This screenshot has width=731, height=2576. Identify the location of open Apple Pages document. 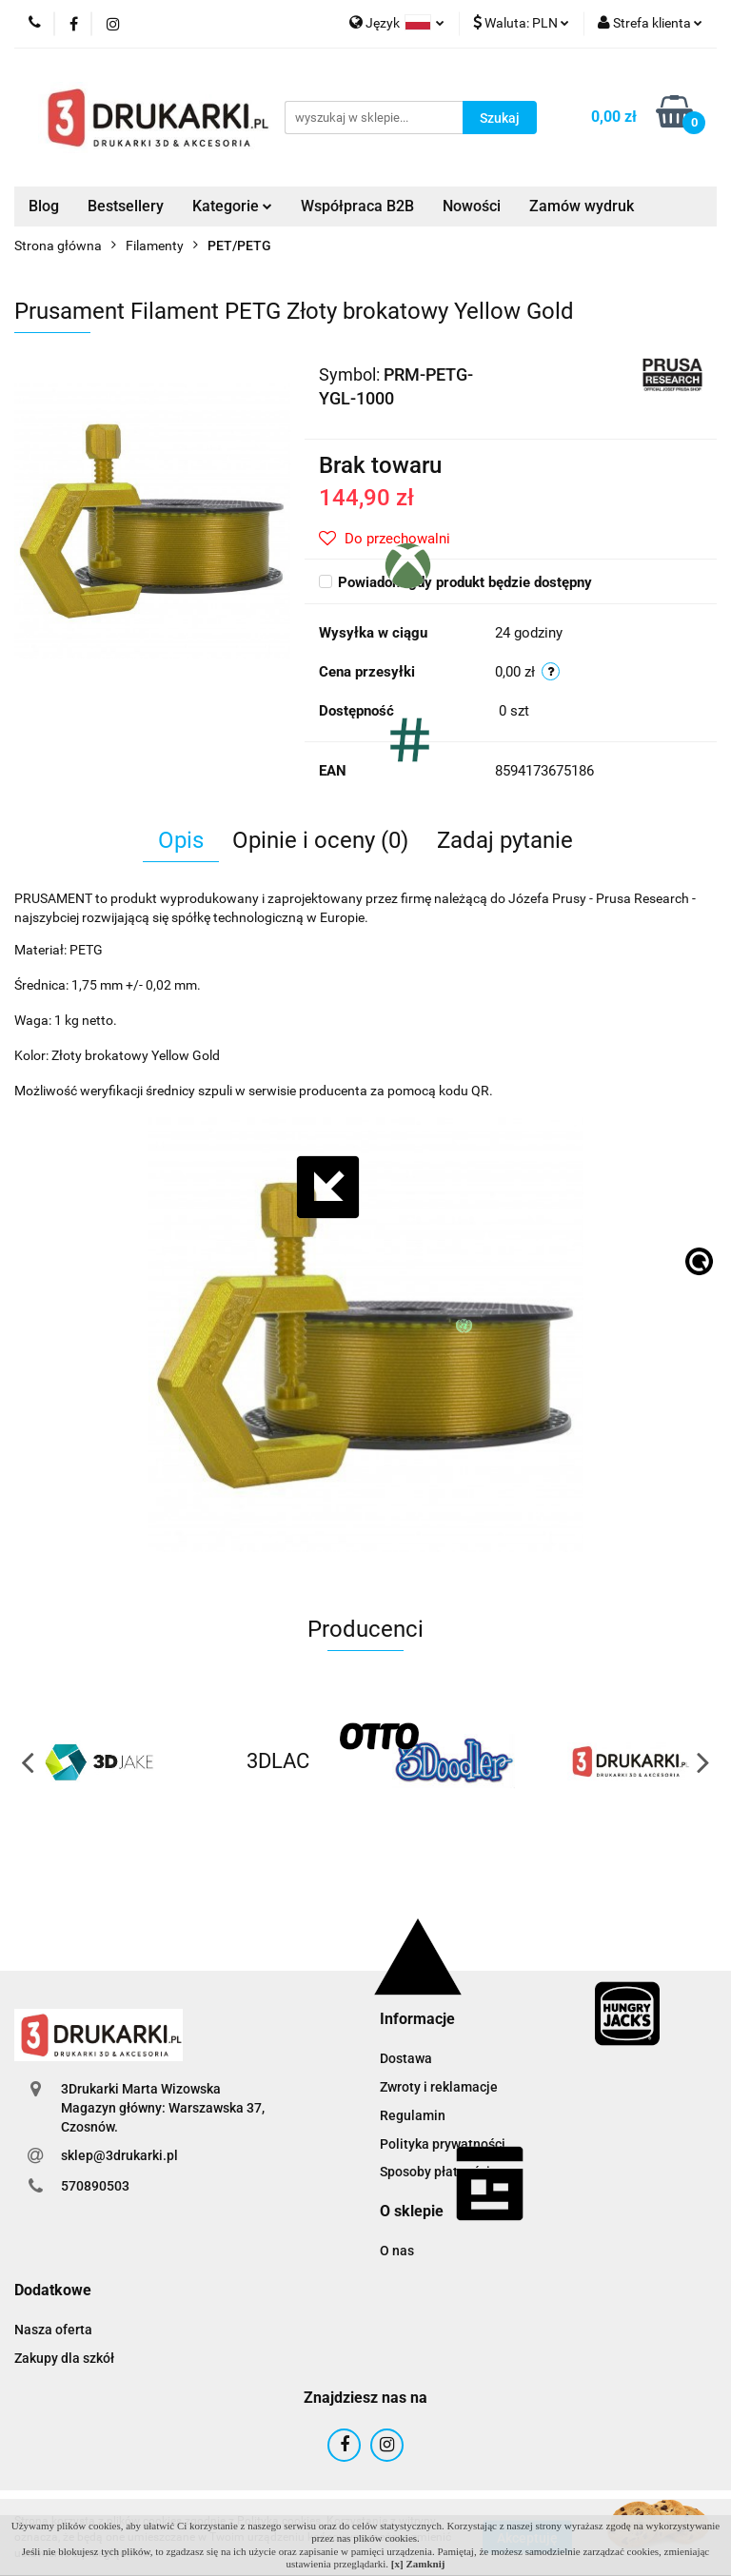
(489, 2183).